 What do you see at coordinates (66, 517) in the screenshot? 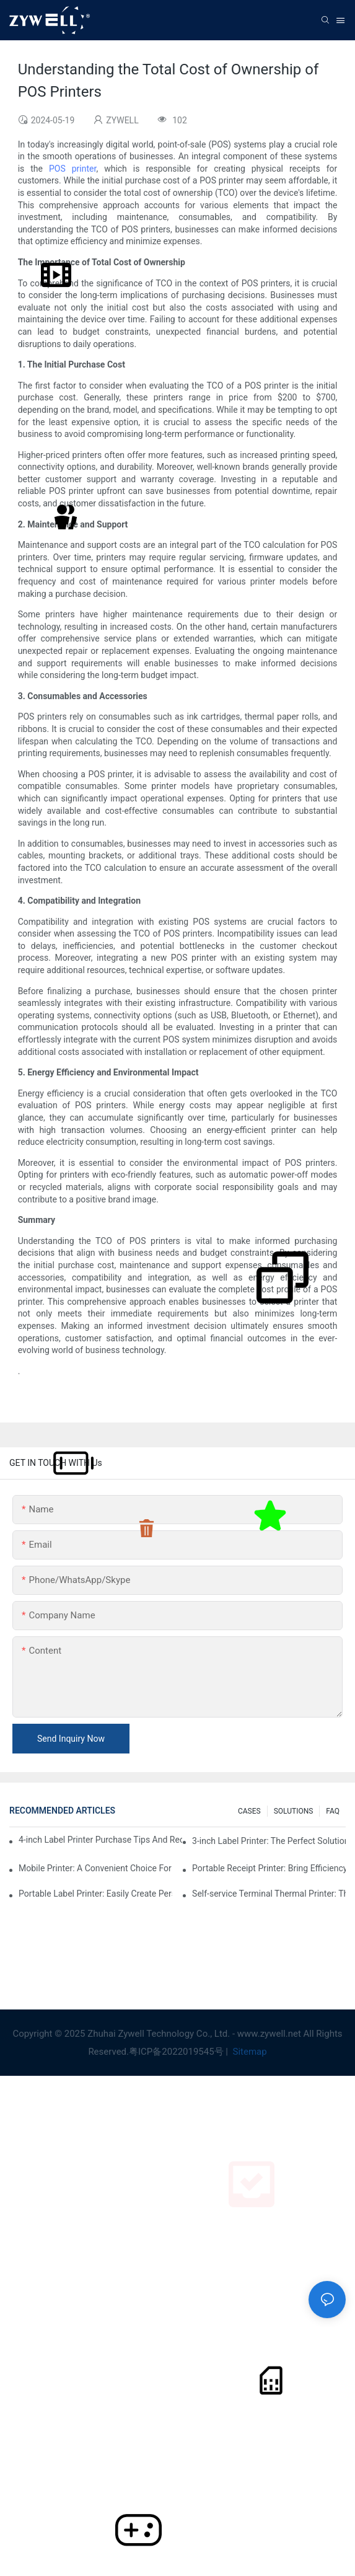
I see `view group members or team` at bounding box center [66, 517].